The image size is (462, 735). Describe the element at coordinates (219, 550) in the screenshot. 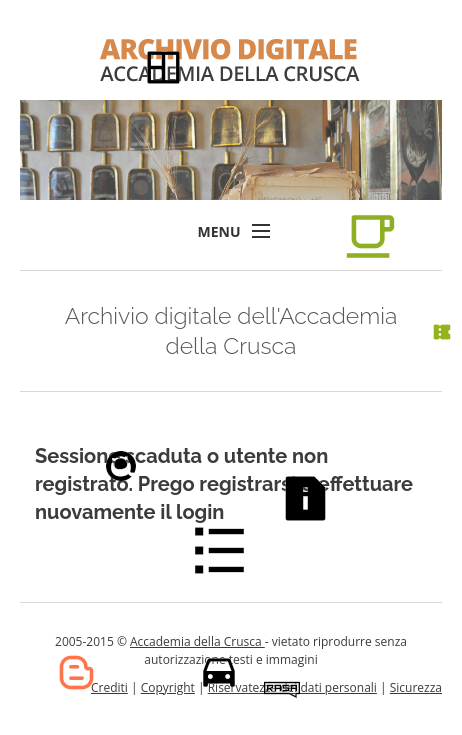

I see `view checklist or task list` at that location.